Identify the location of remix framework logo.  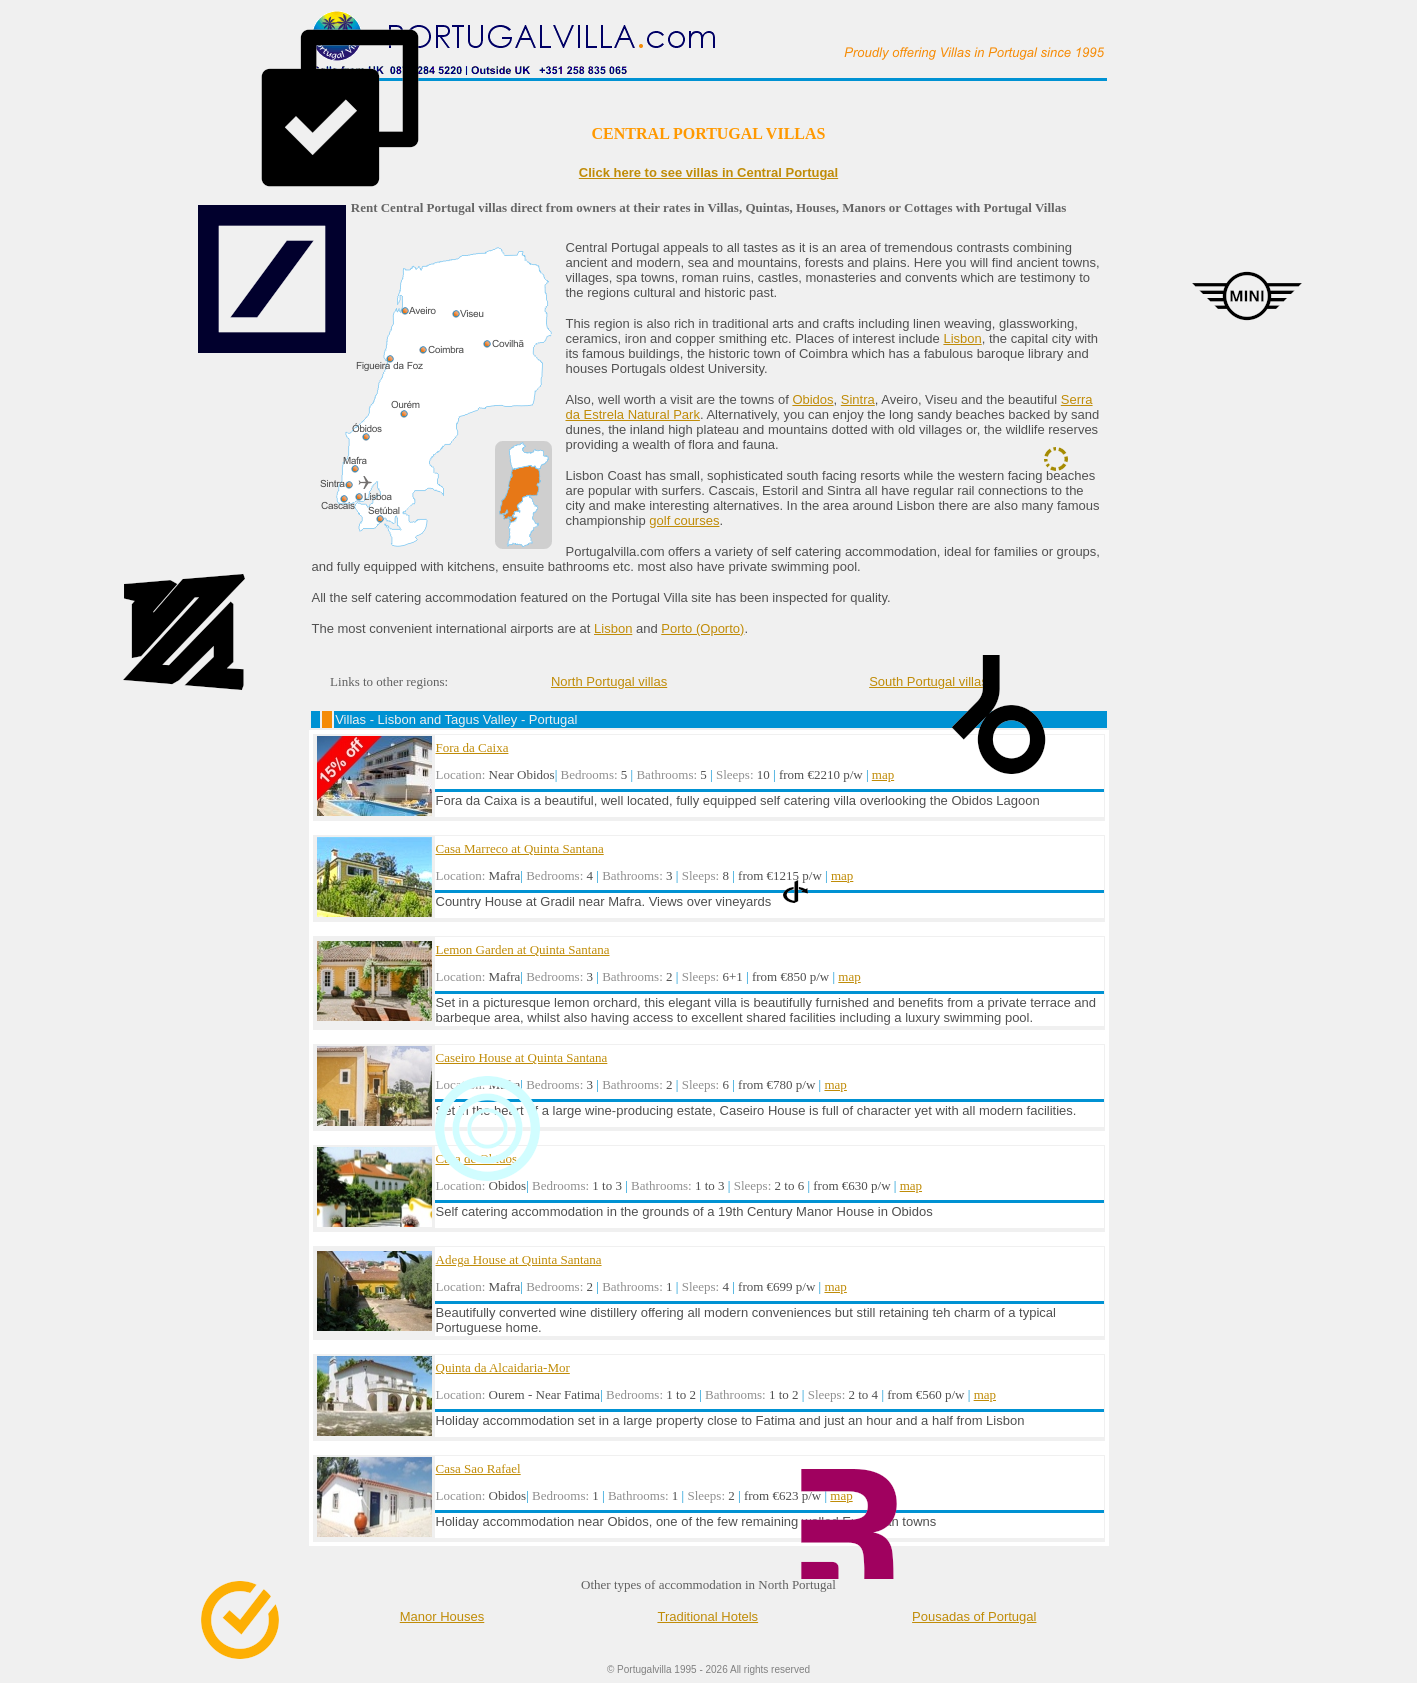
(849, 1524).